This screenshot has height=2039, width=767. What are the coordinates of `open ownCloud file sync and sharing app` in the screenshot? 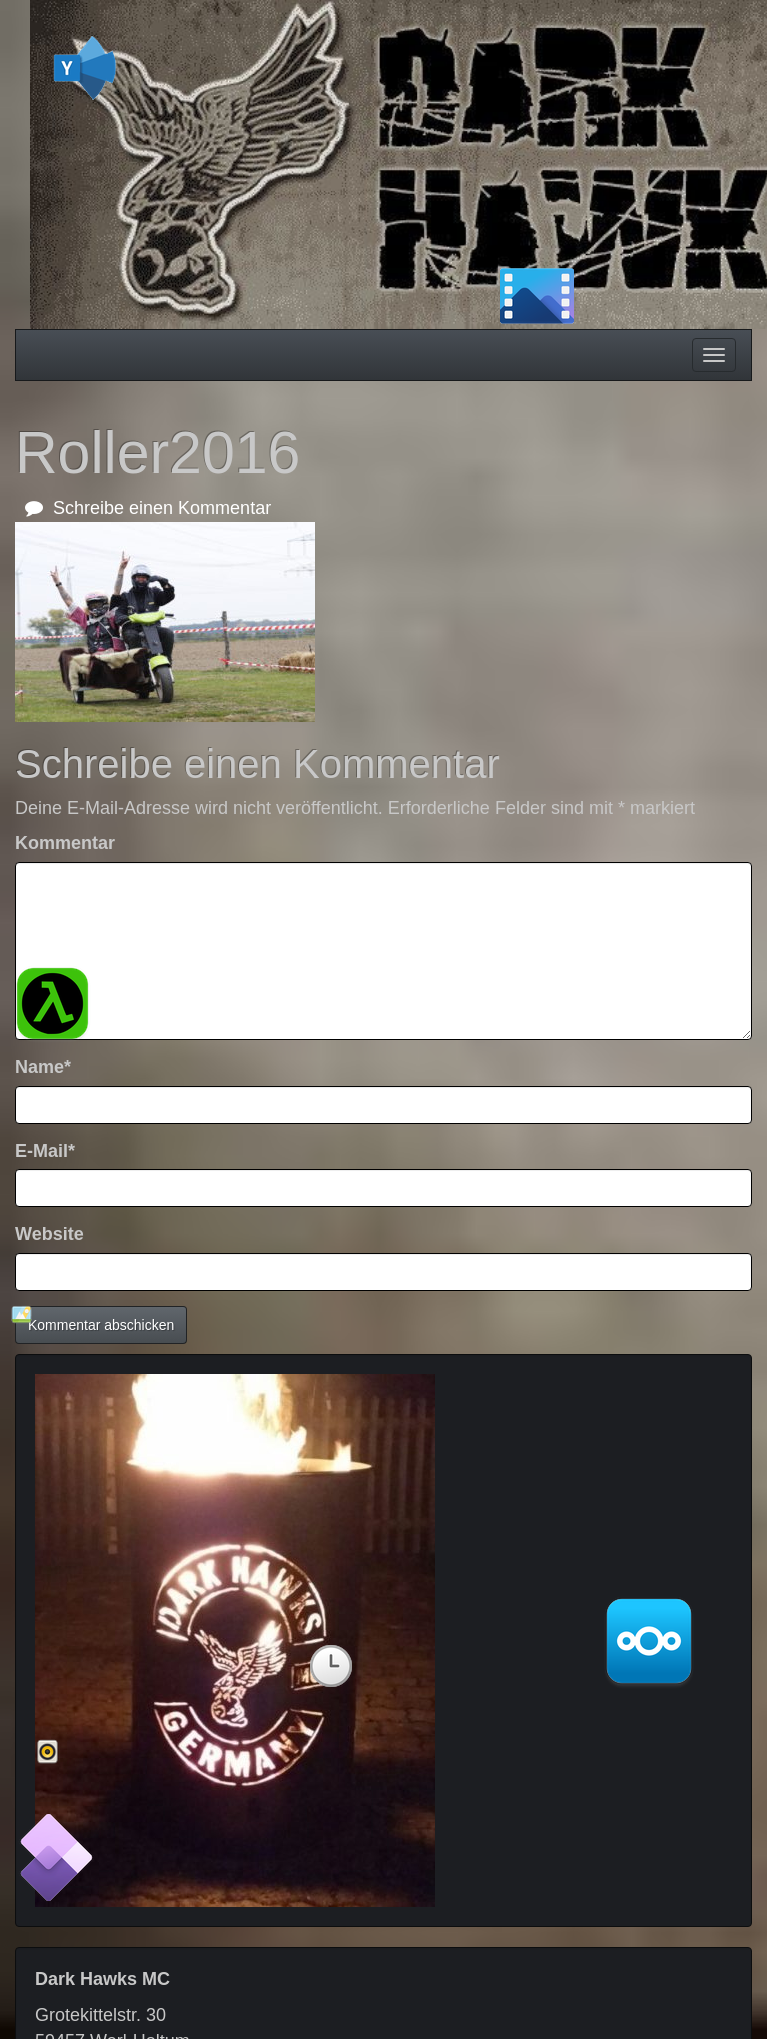 It's located at (649, 1641).